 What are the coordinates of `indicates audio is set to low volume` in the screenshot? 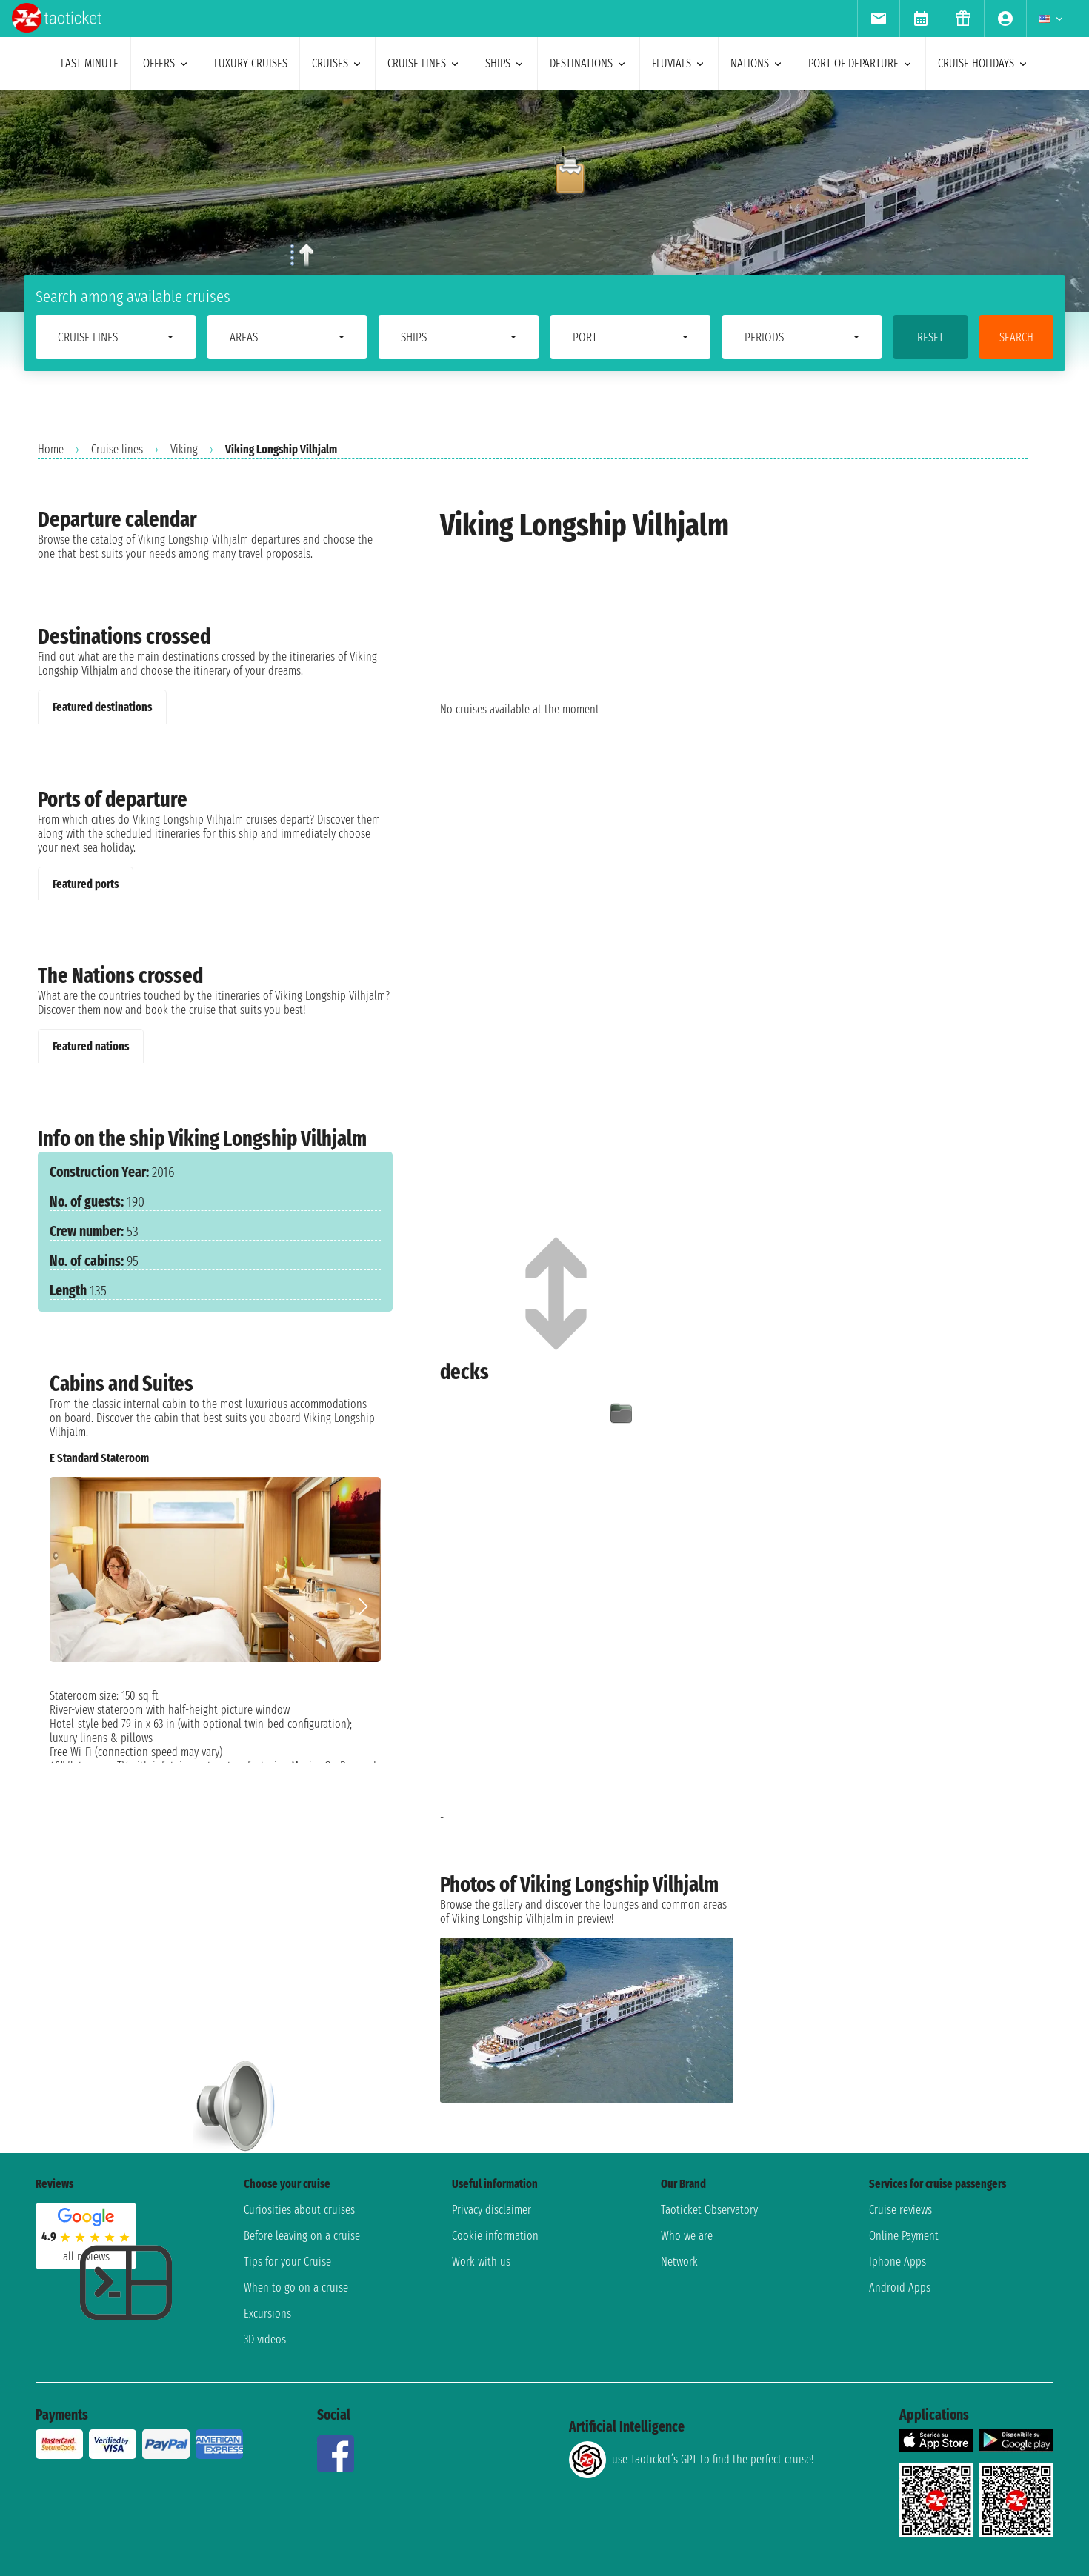 It's located at (242, 2106).